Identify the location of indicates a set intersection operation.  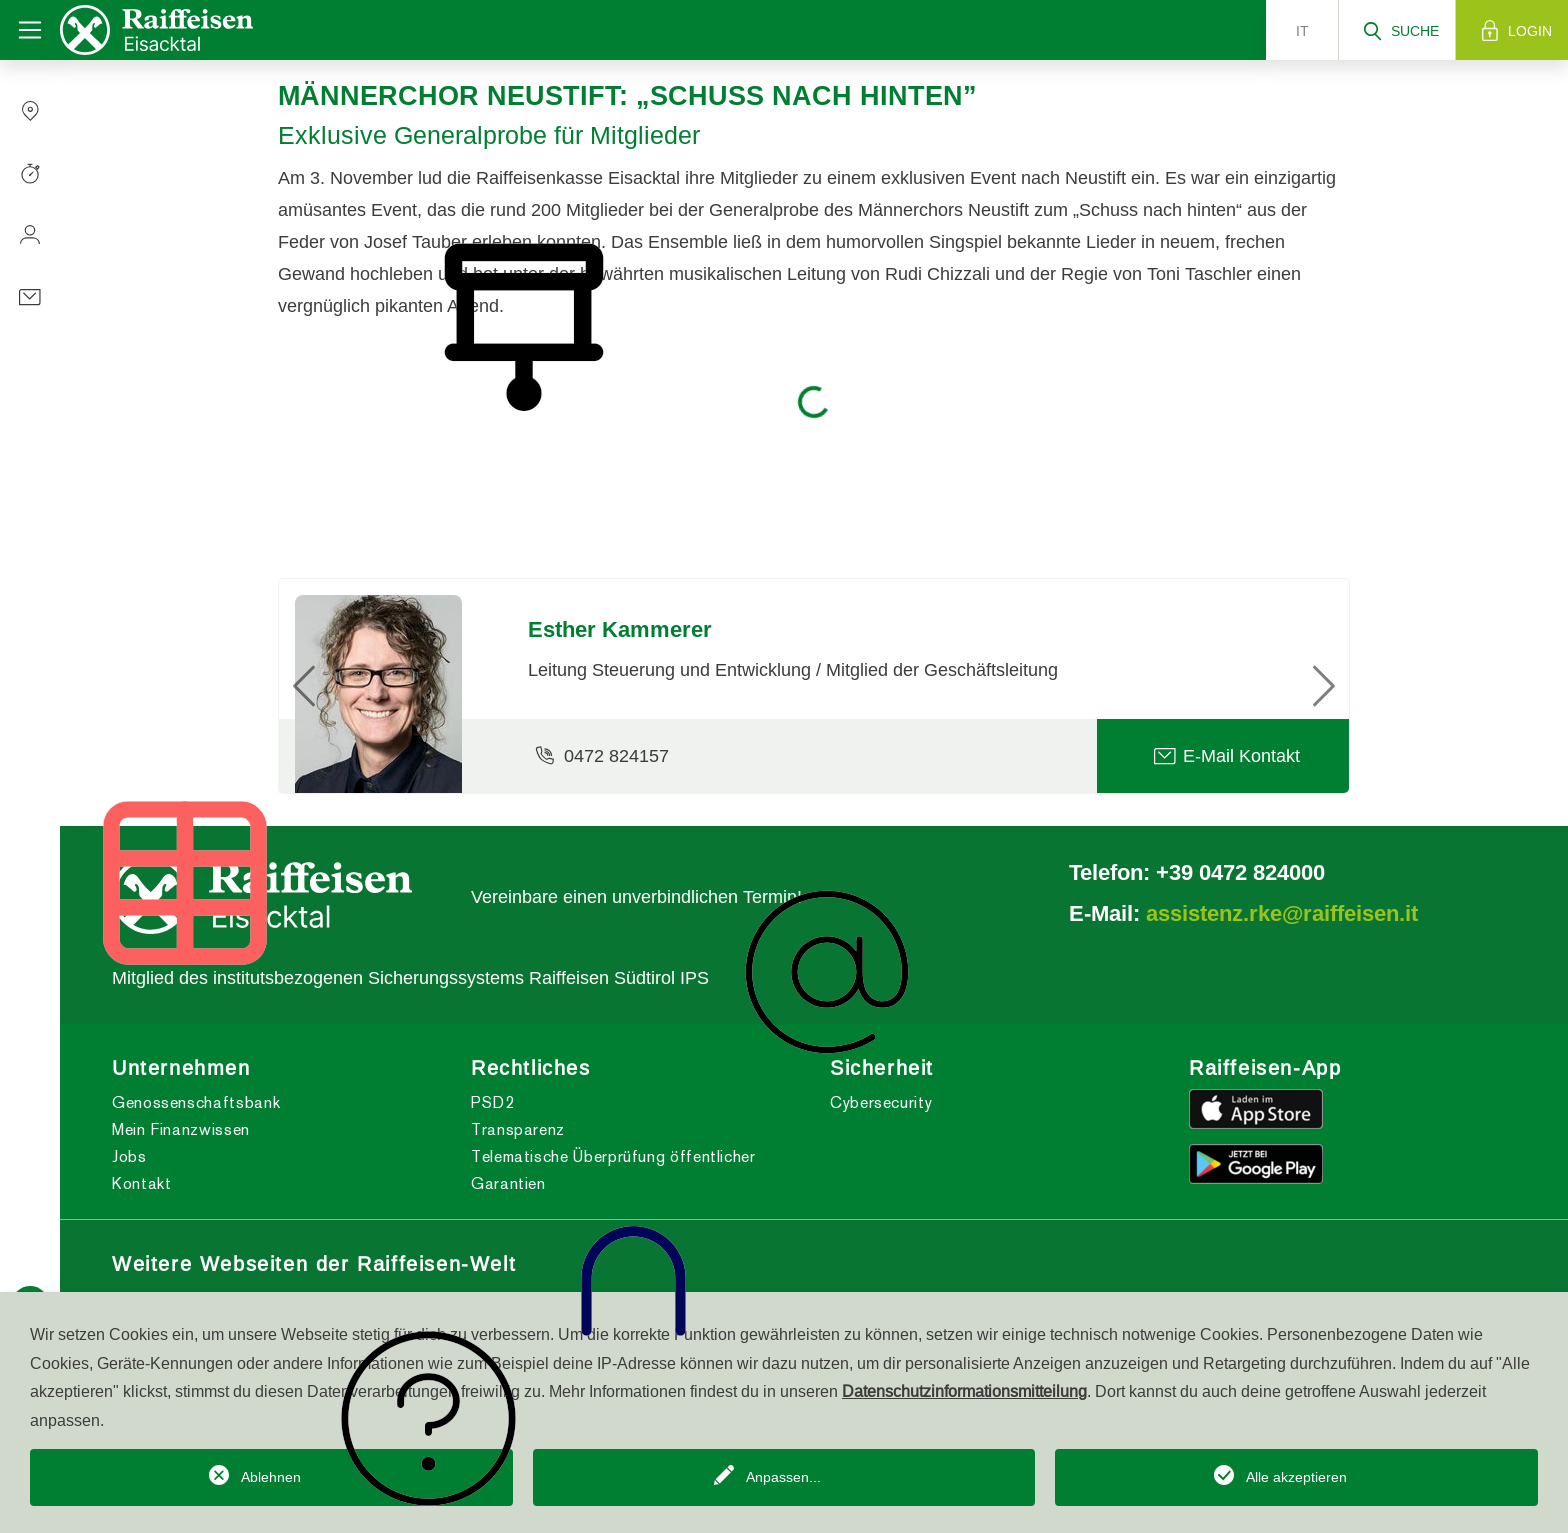
(633, 1283).